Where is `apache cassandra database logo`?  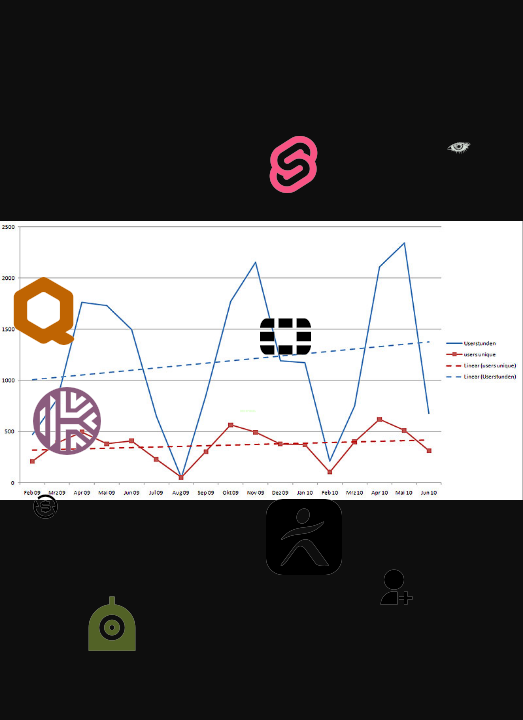
apache cassandra database logo is located at coordinates (459, 148).